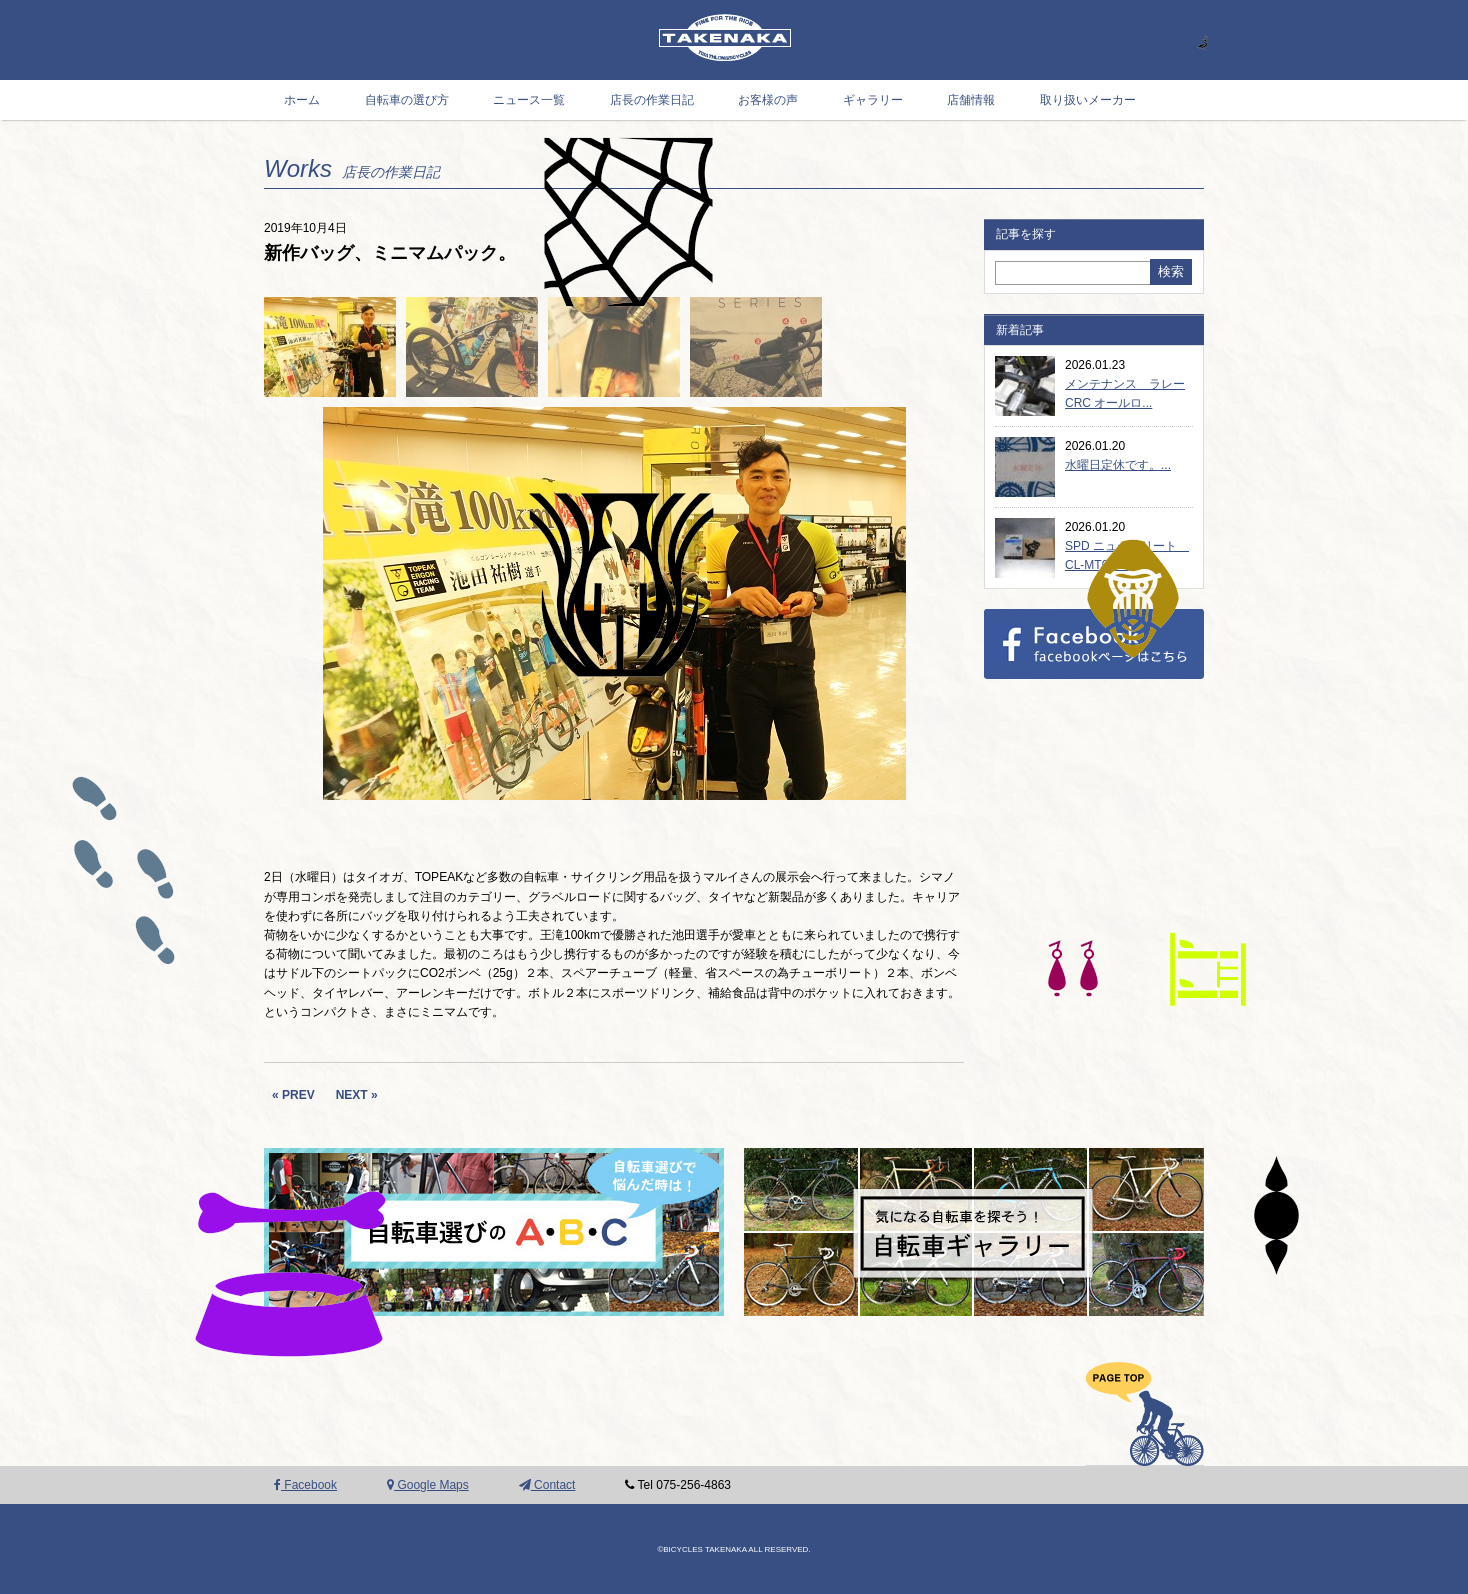  I want to click on access pet feeding schedule, so click(289, 1265).